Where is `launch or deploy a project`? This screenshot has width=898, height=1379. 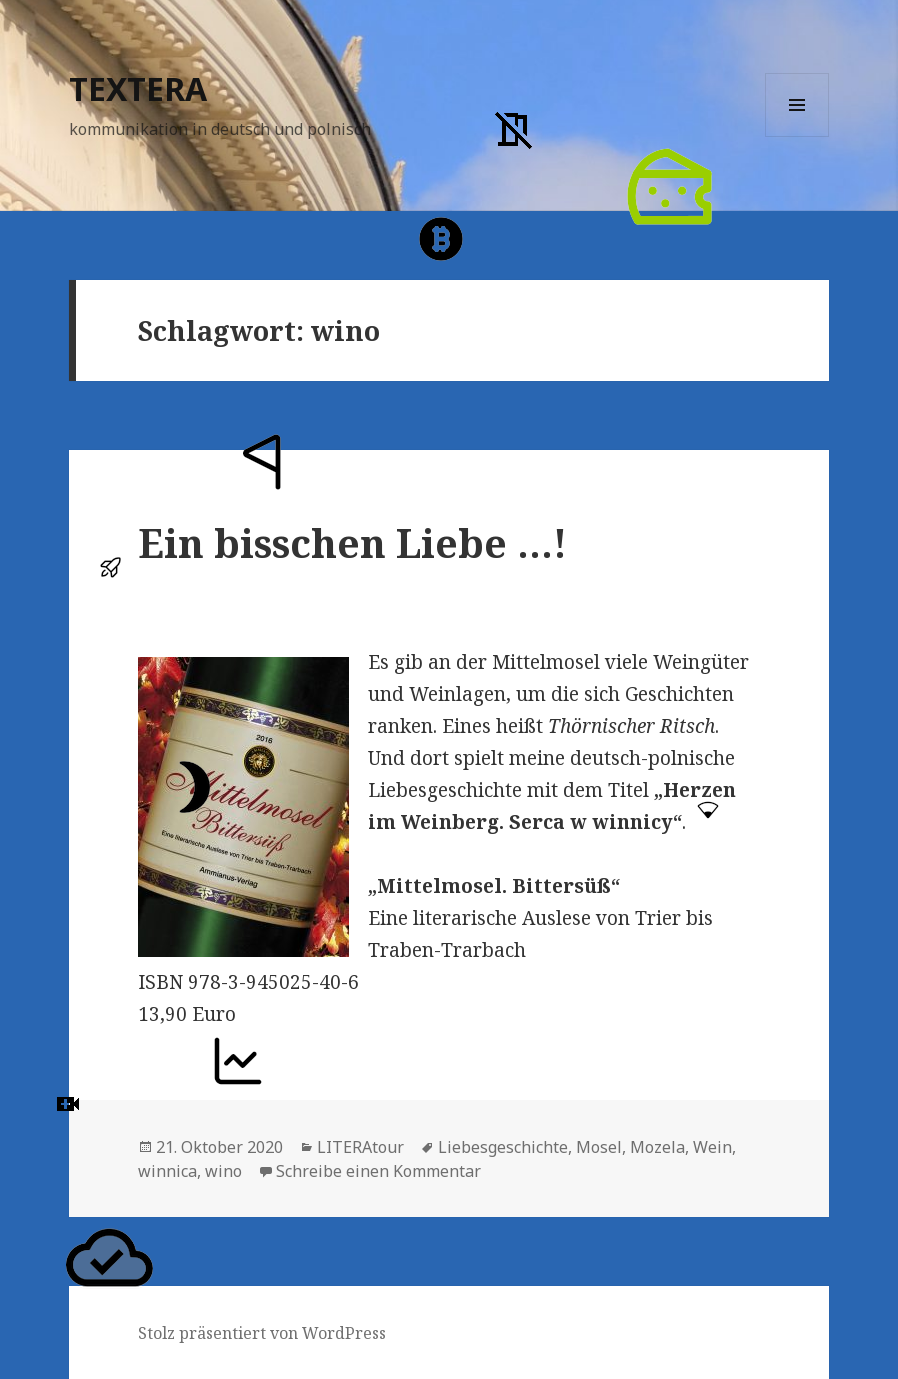 launch or deploy a project is located at coordinates (111, 567).